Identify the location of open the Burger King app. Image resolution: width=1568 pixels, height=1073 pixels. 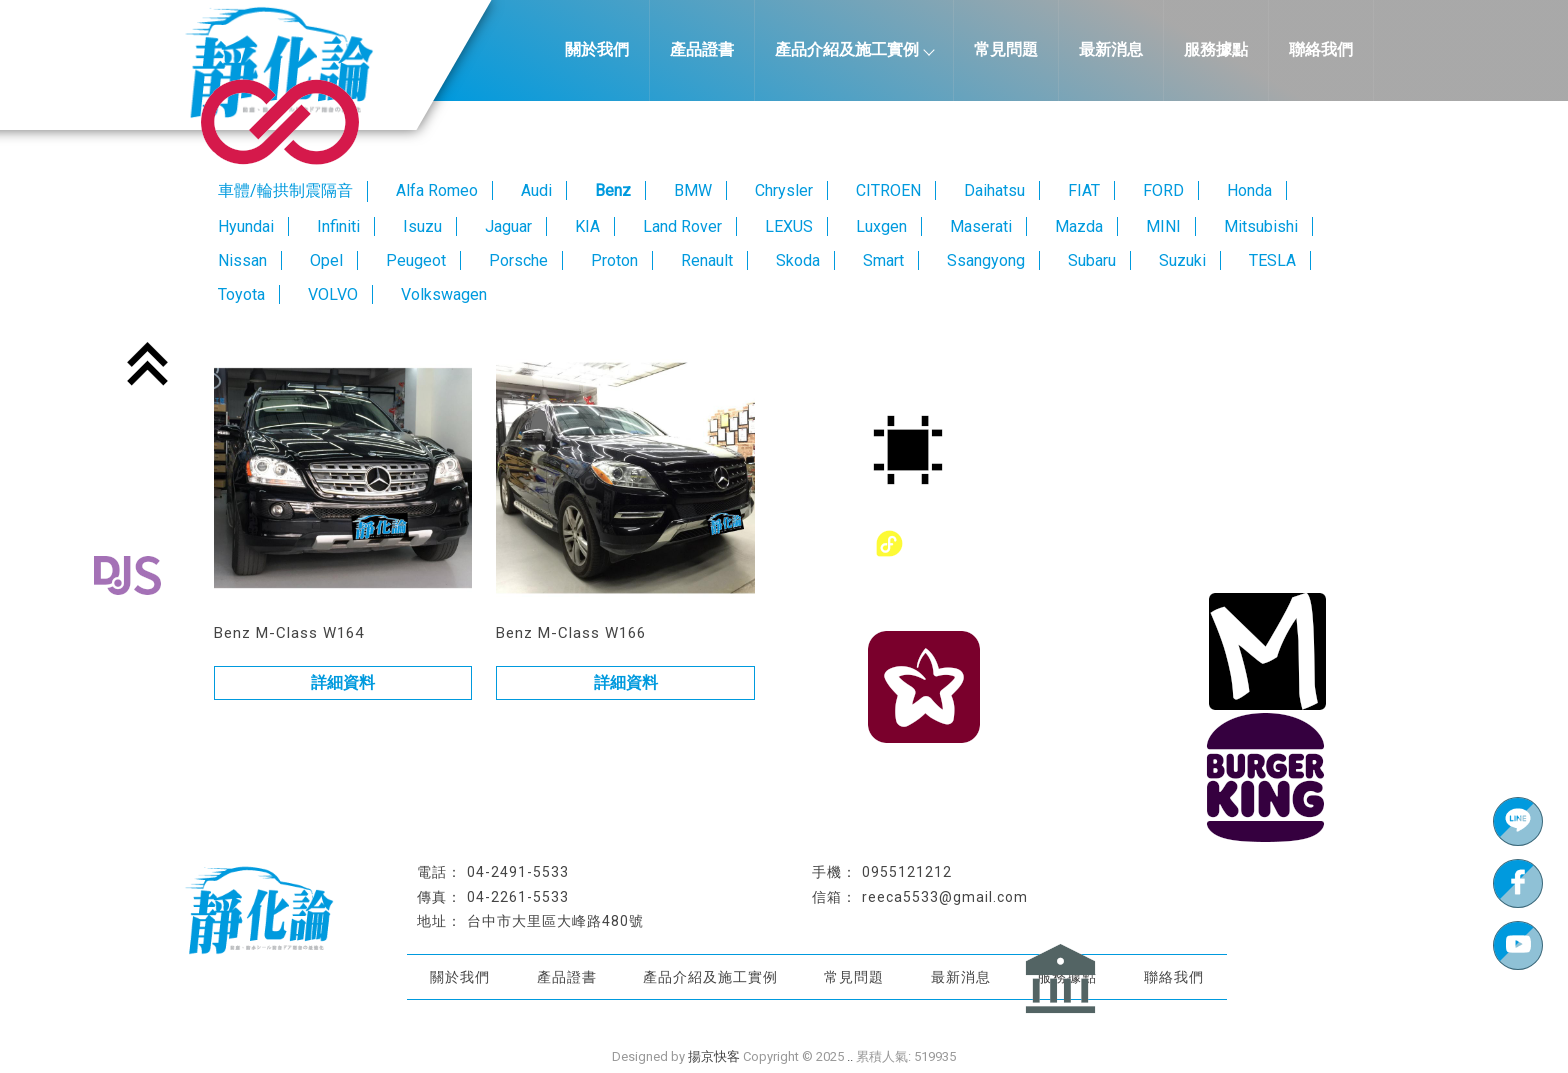
(1265, 777).